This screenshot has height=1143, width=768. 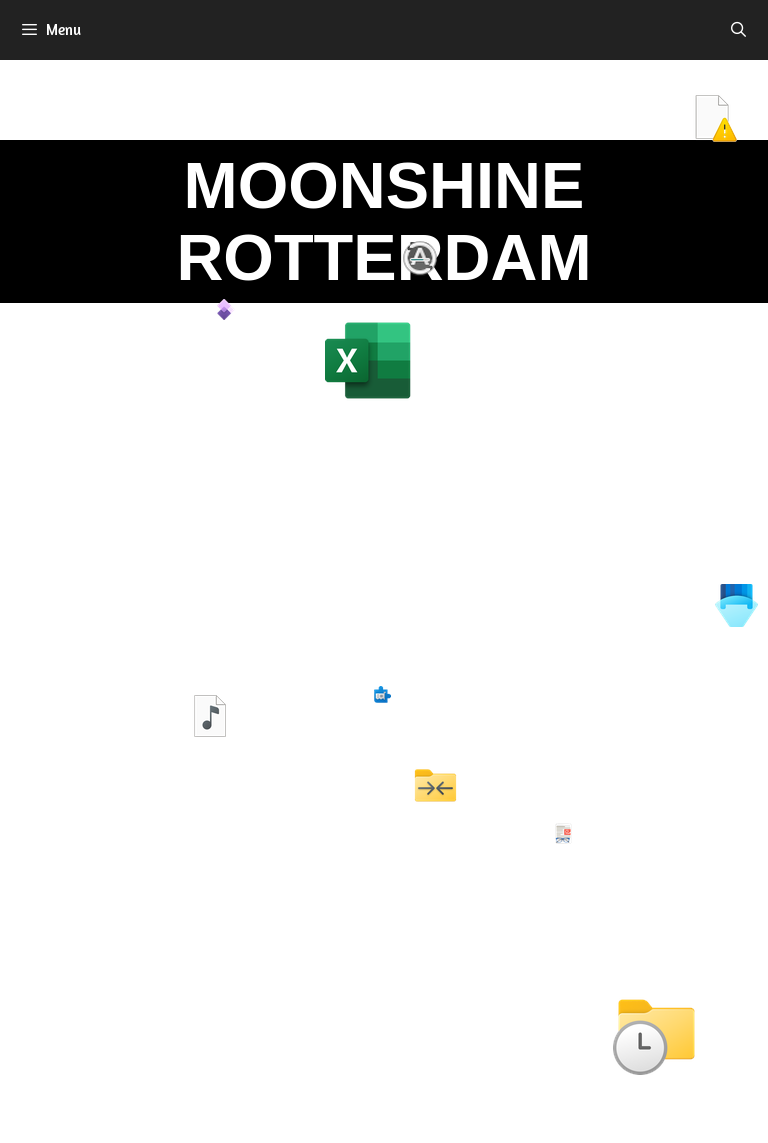 What do you see at coordinates (435, 786) in the screenshot?
I see `compress folder contents to save space` at bounding box center [435, 786].